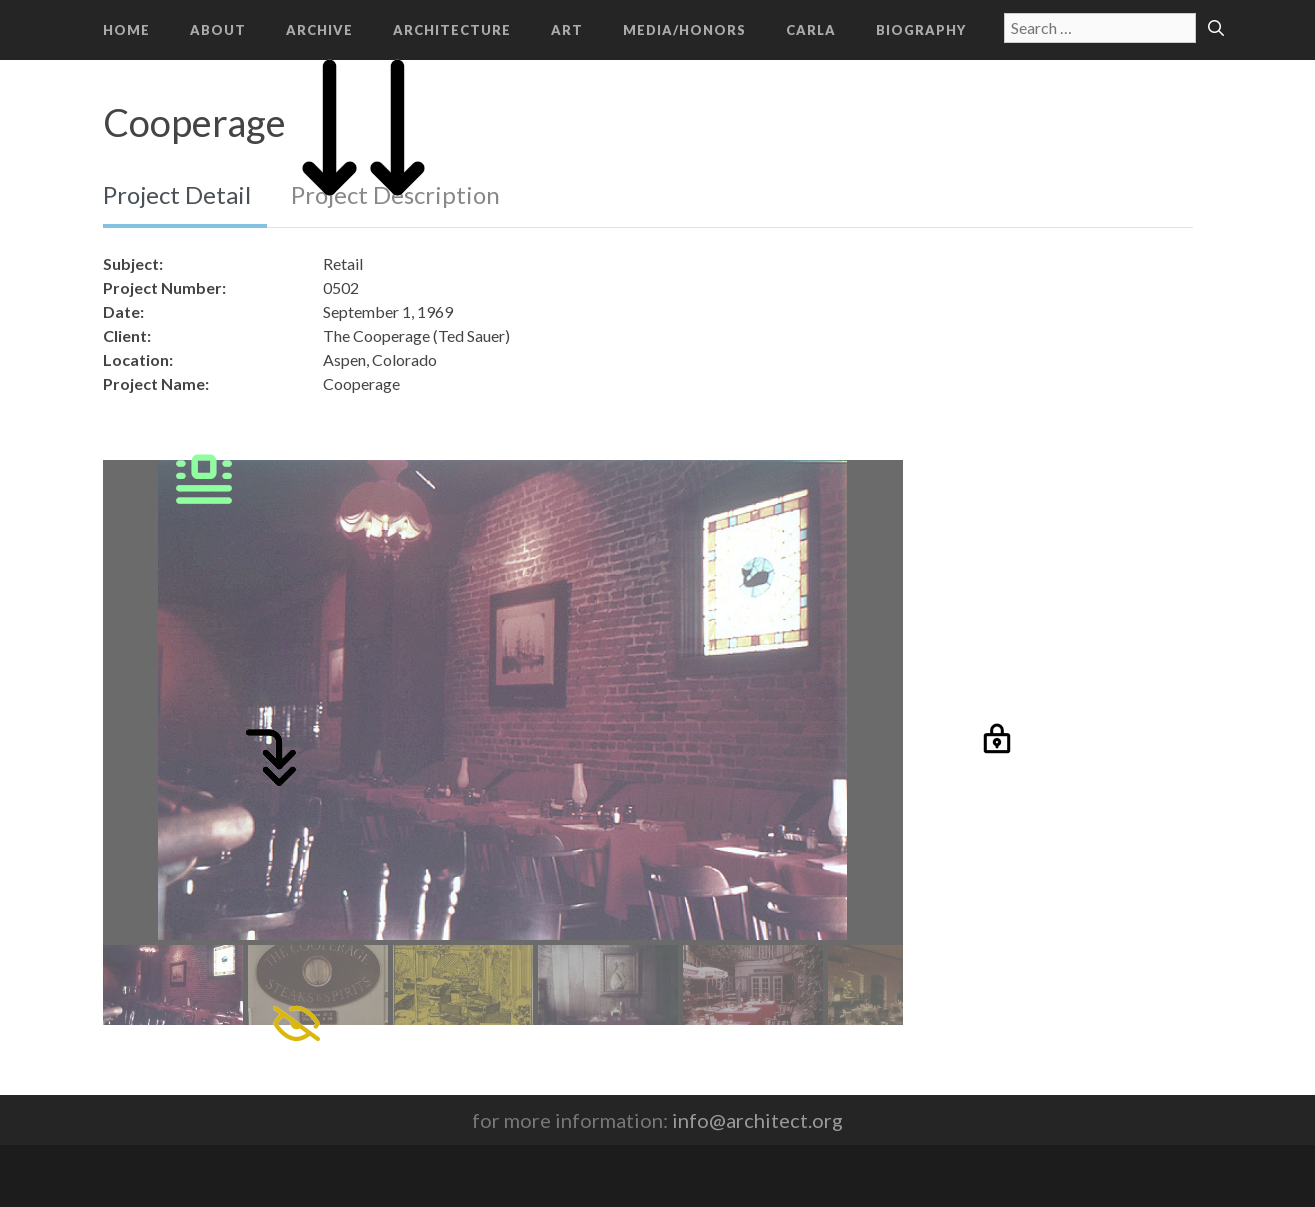 The height and width of the screenshot is (1207, 1315). What do you see at coordinates (204, 479) in the screenshot?
I see `center-align an element within its container` at bounding box center [204, 479].